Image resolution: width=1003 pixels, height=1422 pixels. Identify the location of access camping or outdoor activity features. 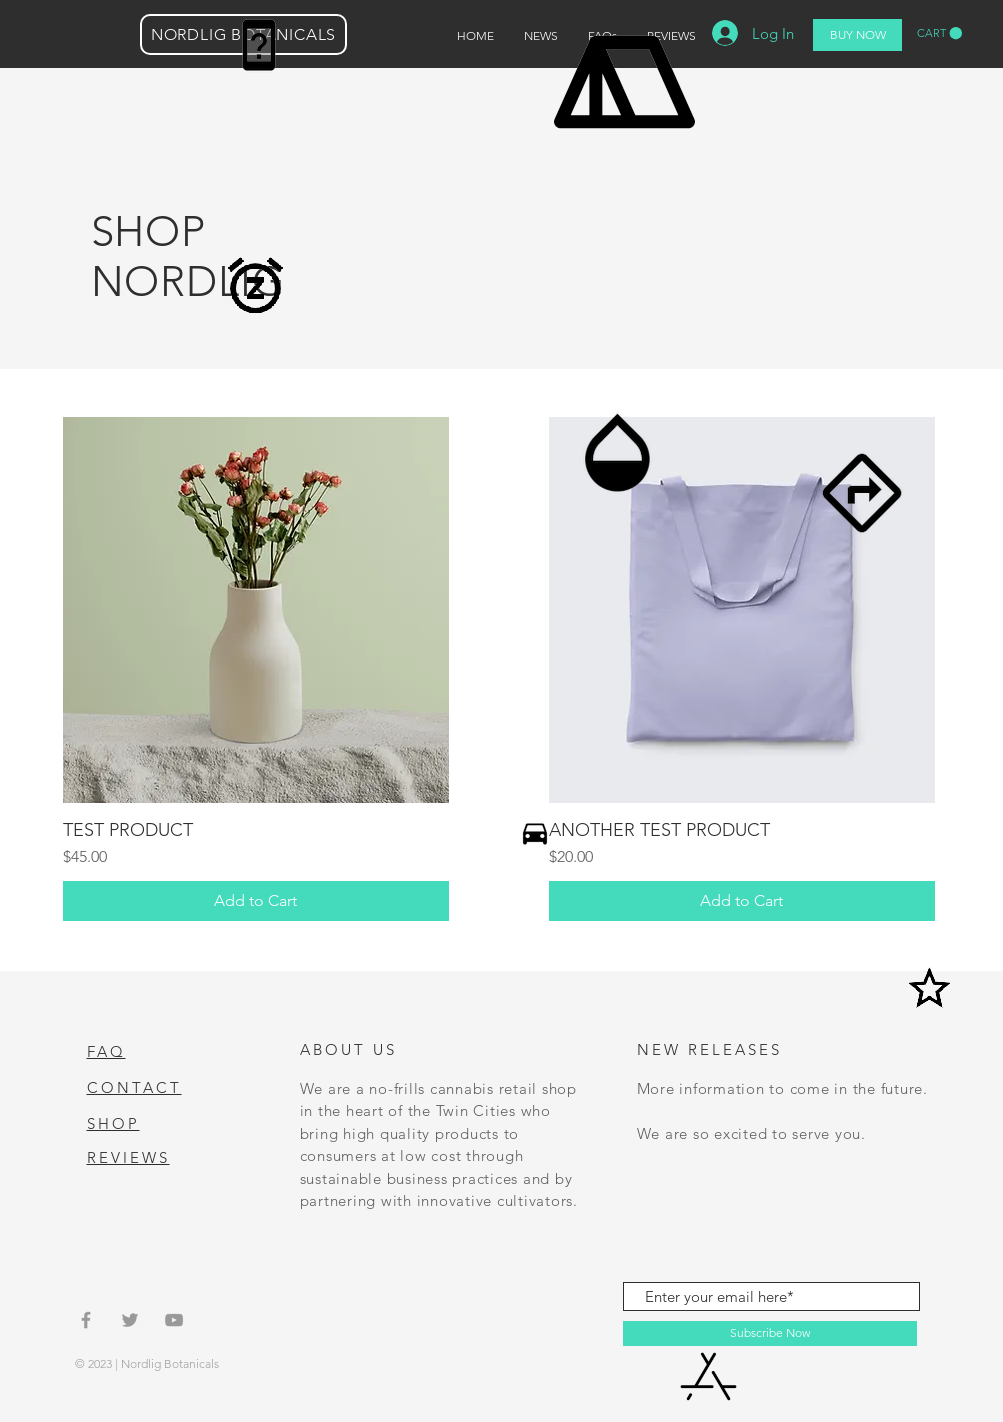
(624, 86).